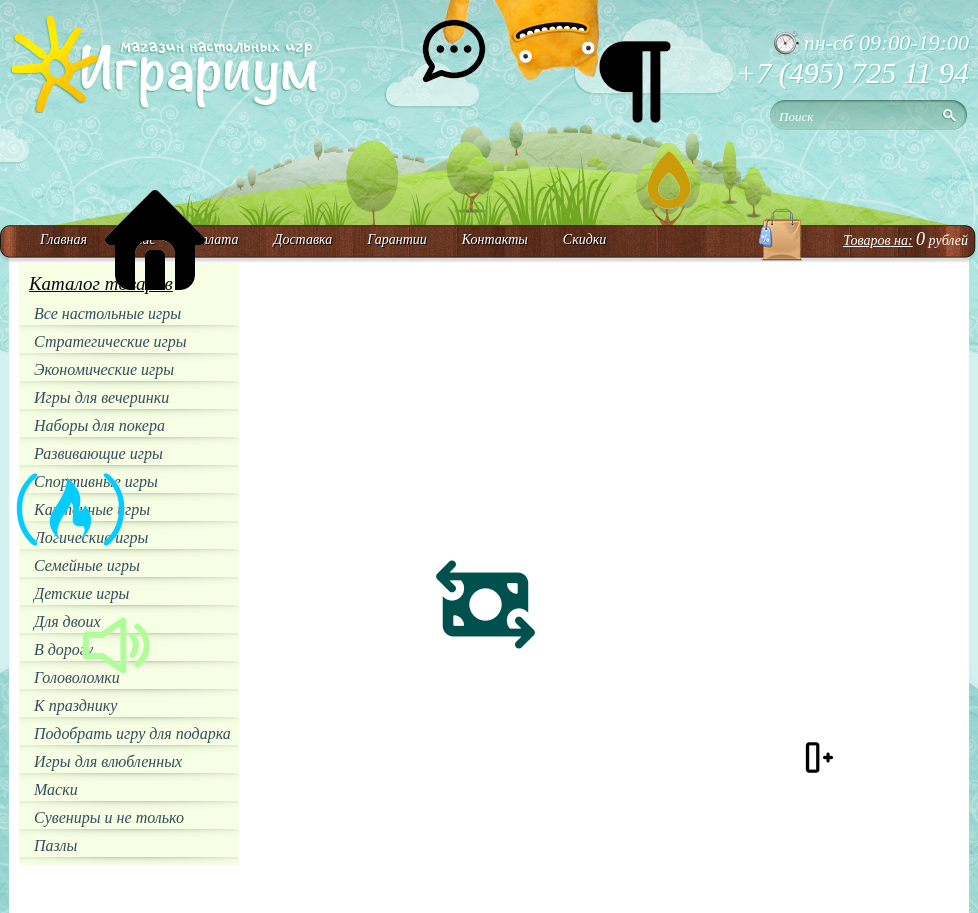  Describe the element at coordinates (669, 180) in the screenshot. I see `indicates trending or hot content` at that location.